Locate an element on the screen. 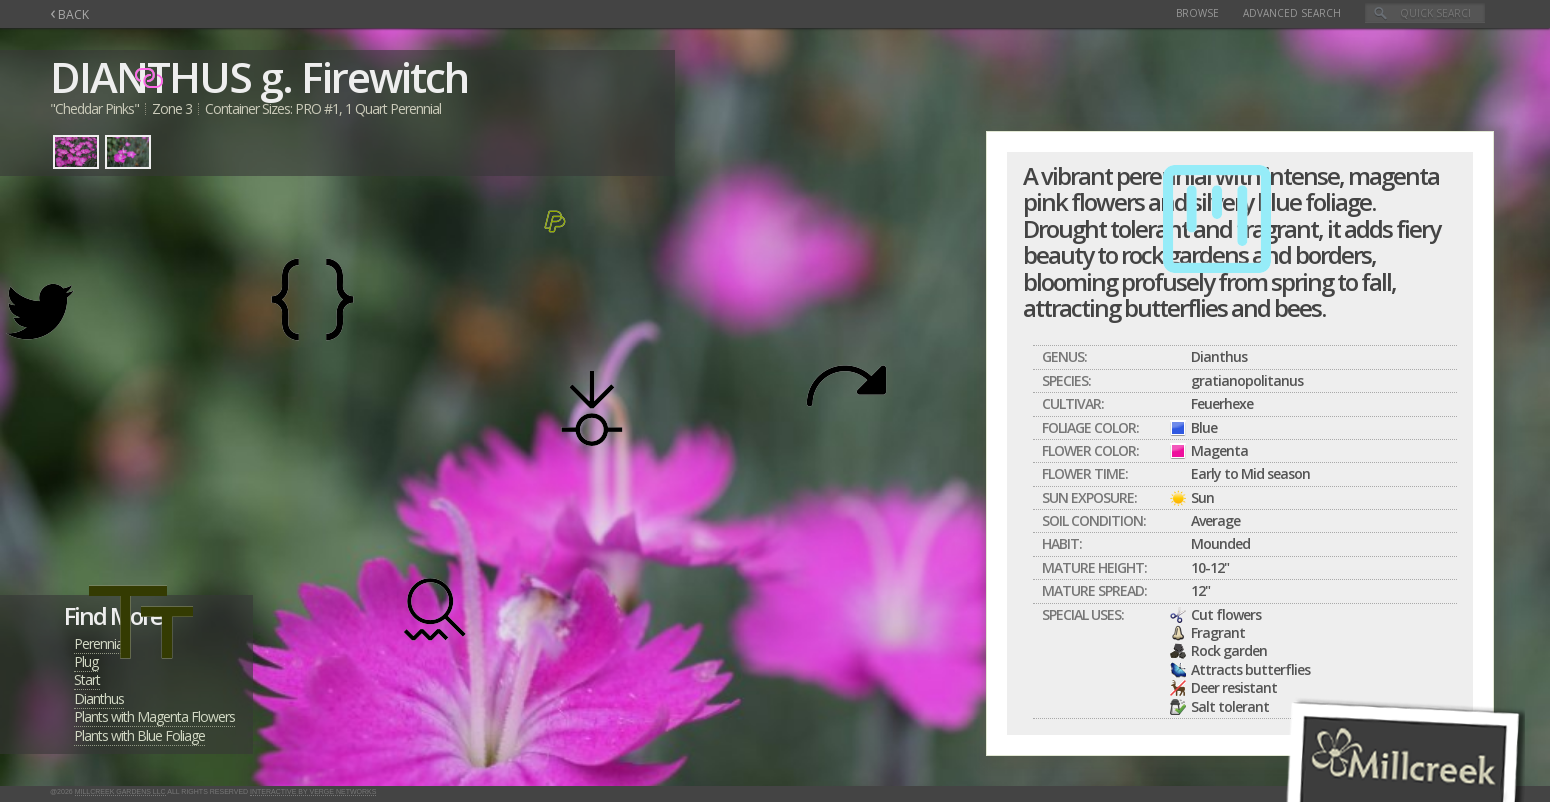  open project board or kanban view is located at coordinates (1217, 219).